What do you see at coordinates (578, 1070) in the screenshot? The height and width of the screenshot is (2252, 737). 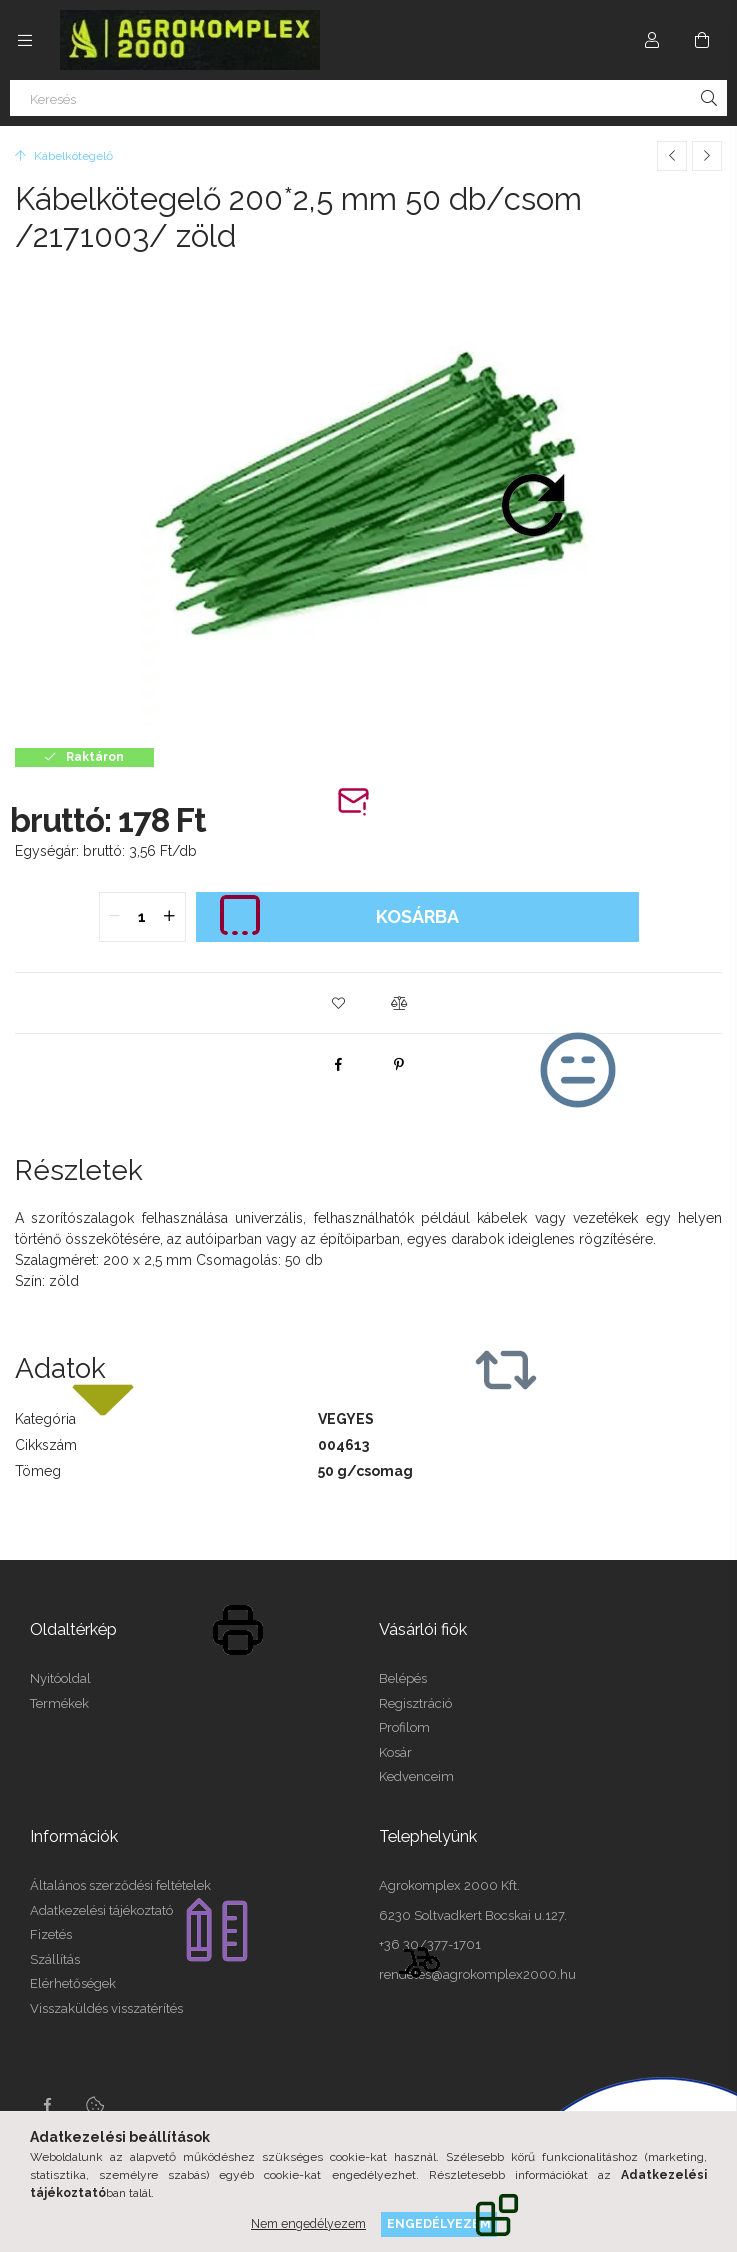 I see `express annoyance or frustration in a reaction` at bounding box center [578, 1070].